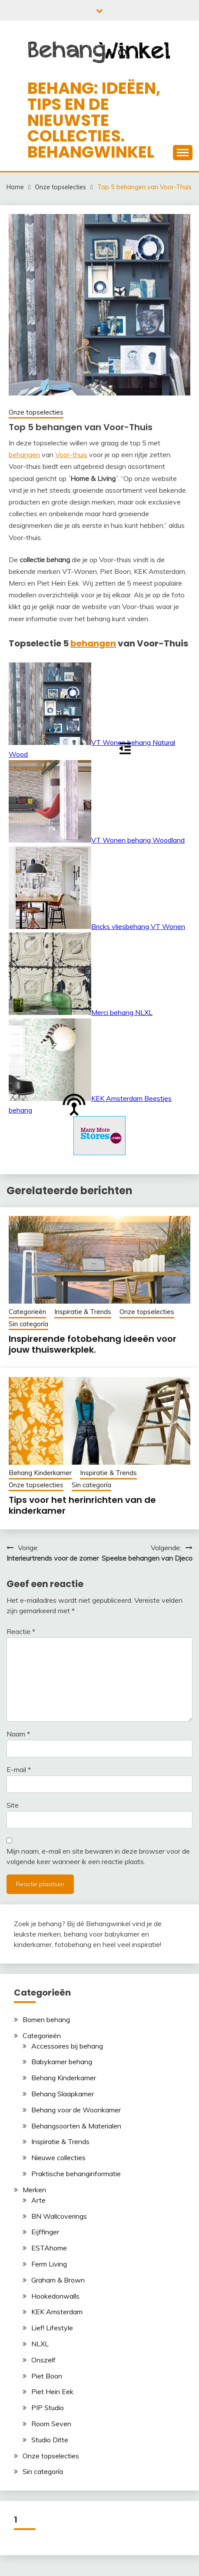  What do you see at coordinates (122, 53) in the screenshot?
I see `view data usage statistics` at bounding box center [122, 53].